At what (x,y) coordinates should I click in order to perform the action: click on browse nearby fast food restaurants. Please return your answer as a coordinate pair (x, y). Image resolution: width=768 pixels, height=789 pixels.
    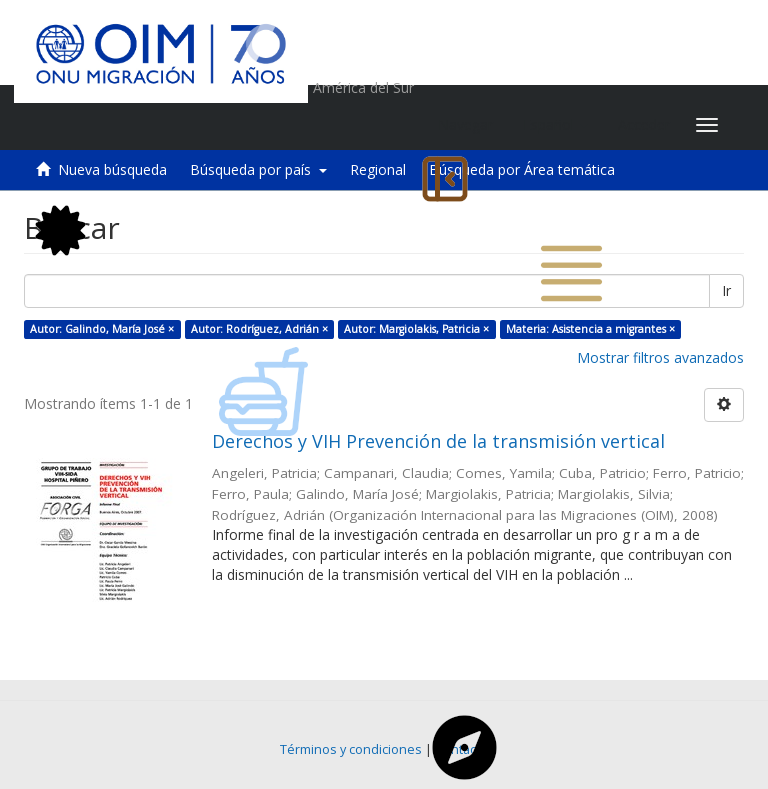
    Looking at the image, I should click on (263, 391).